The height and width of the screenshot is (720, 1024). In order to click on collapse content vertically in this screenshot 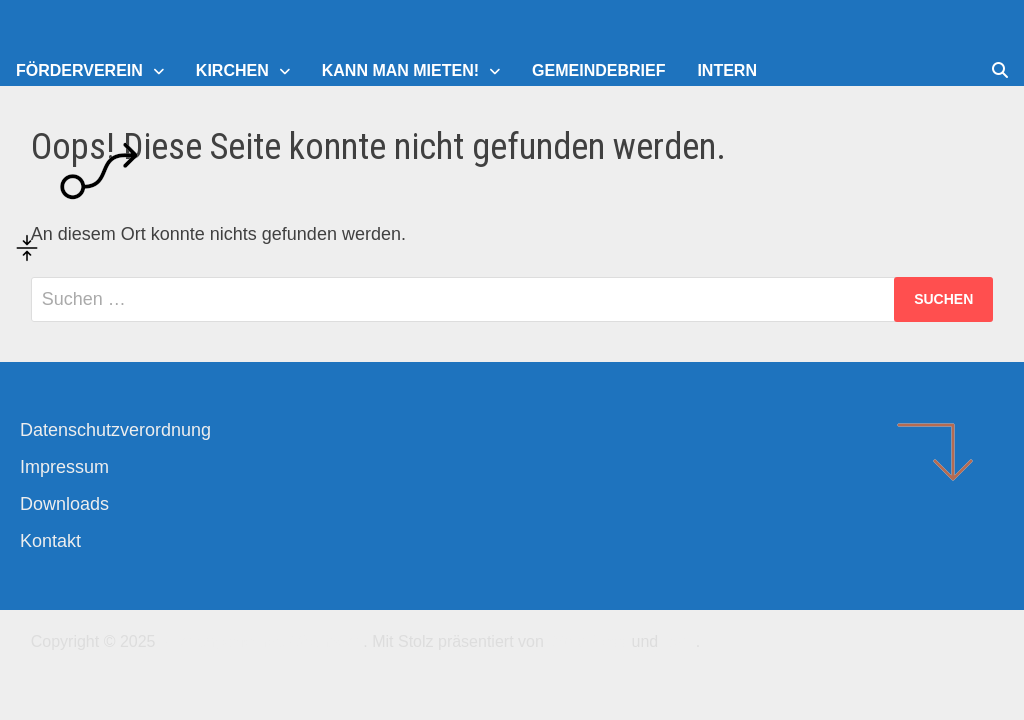, I will do `click(27, 248)`.